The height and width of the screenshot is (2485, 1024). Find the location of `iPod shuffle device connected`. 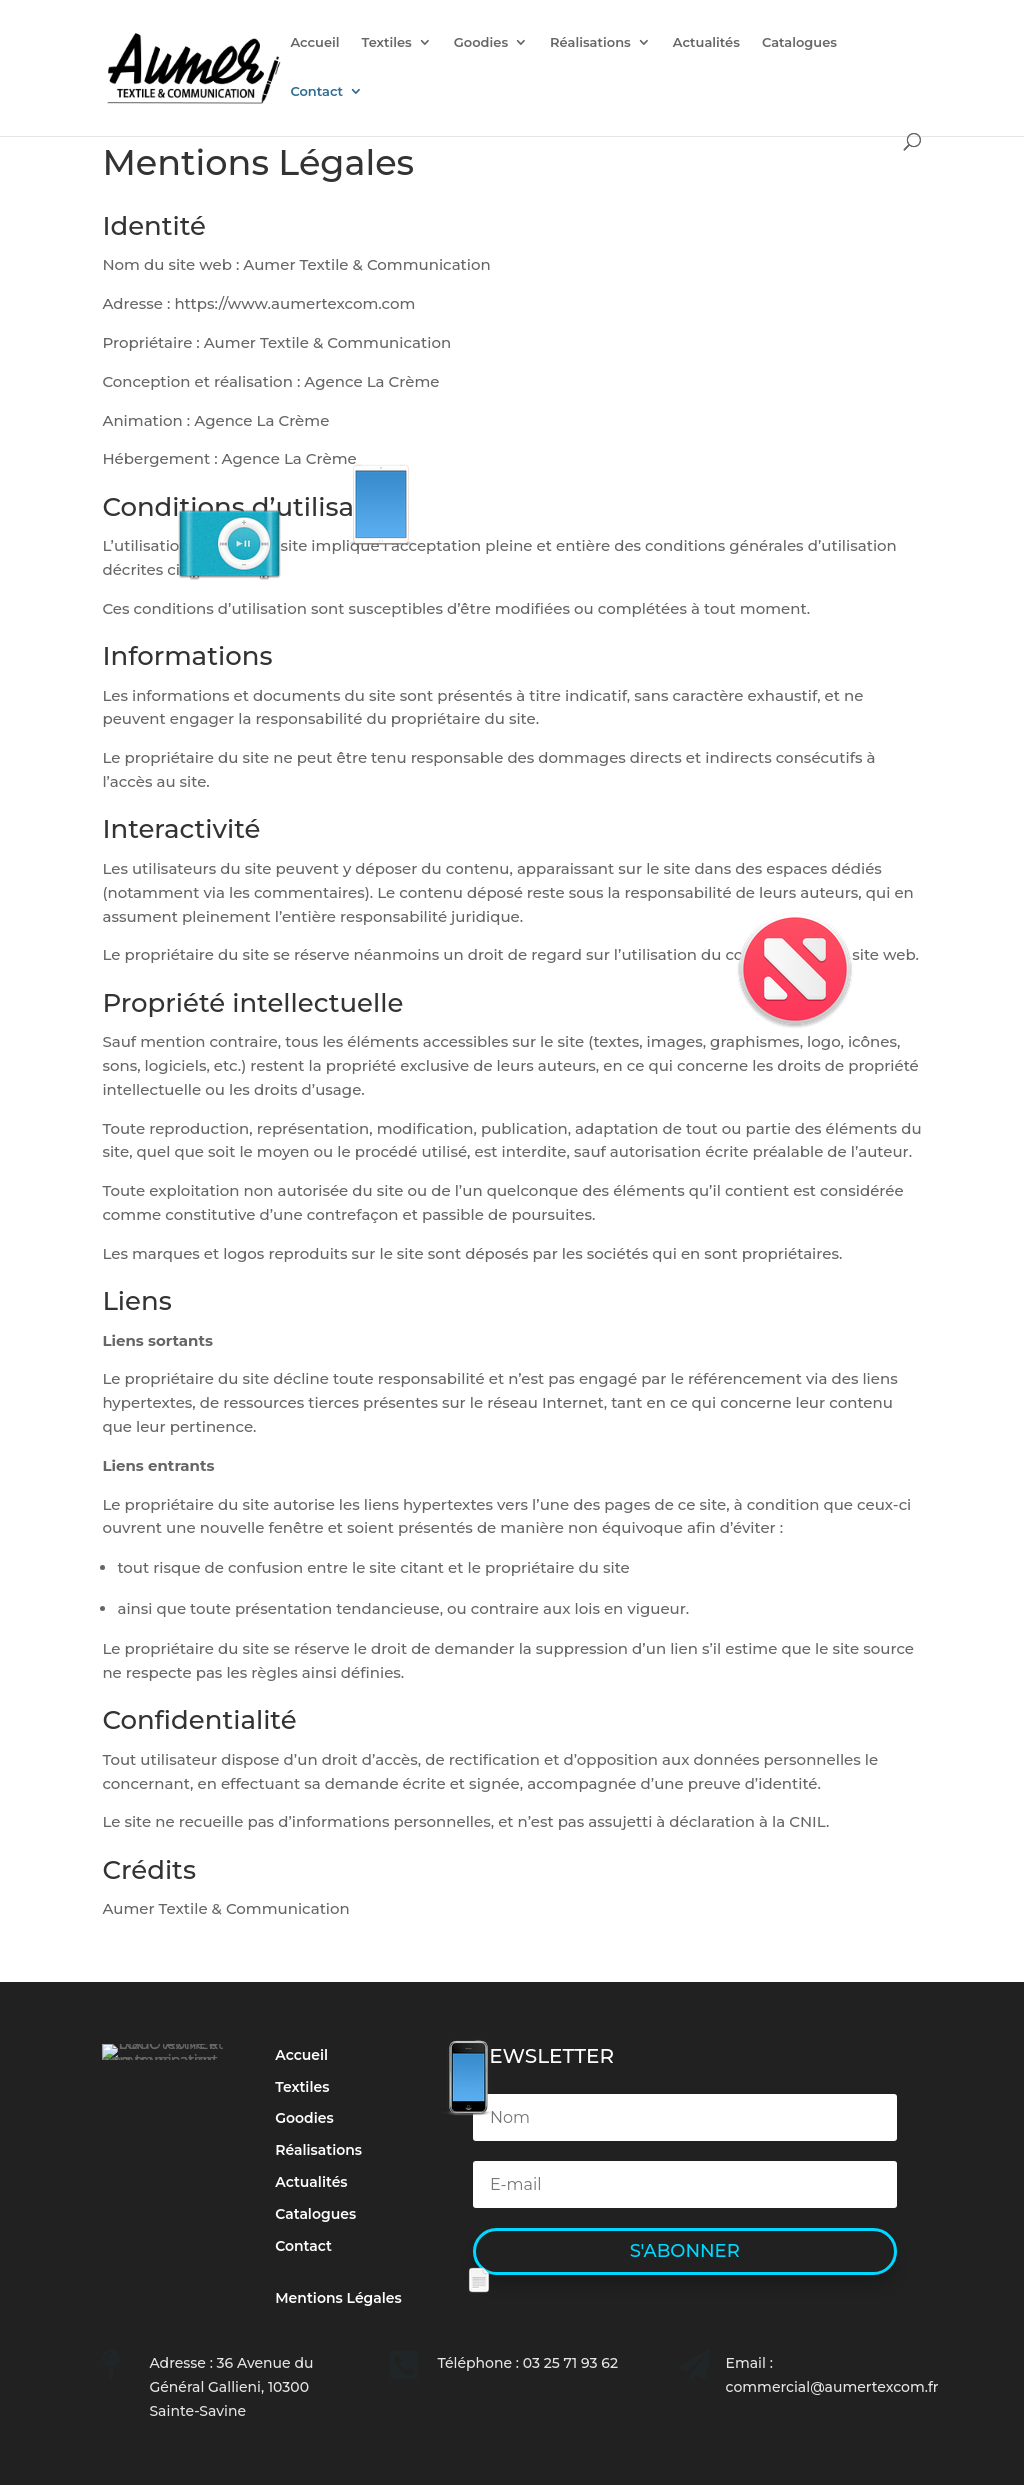

iPod shuffle device connected is located at coordinates (229, 525).